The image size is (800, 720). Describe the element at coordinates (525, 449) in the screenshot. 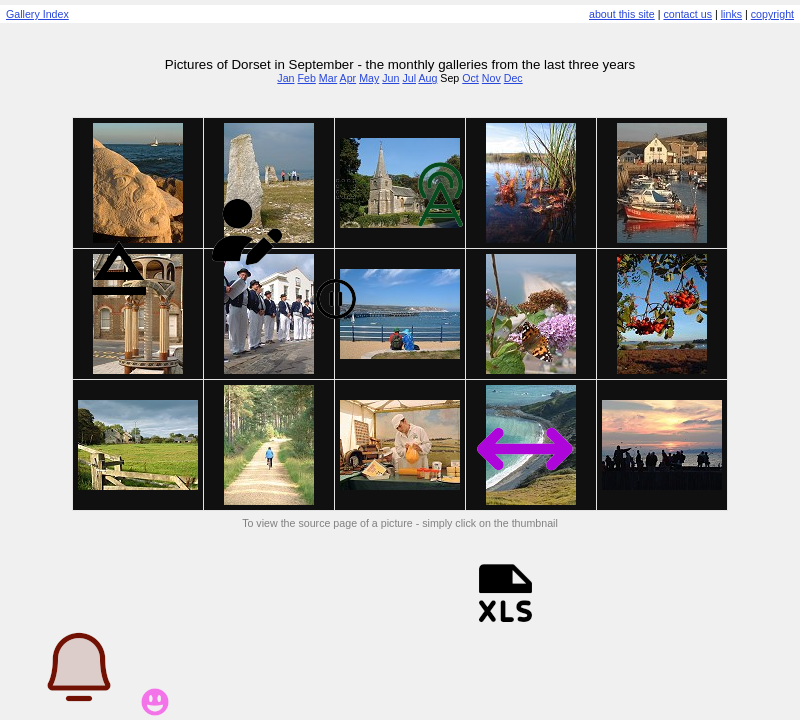

I see `resize or adjust width horizontally` at that location.